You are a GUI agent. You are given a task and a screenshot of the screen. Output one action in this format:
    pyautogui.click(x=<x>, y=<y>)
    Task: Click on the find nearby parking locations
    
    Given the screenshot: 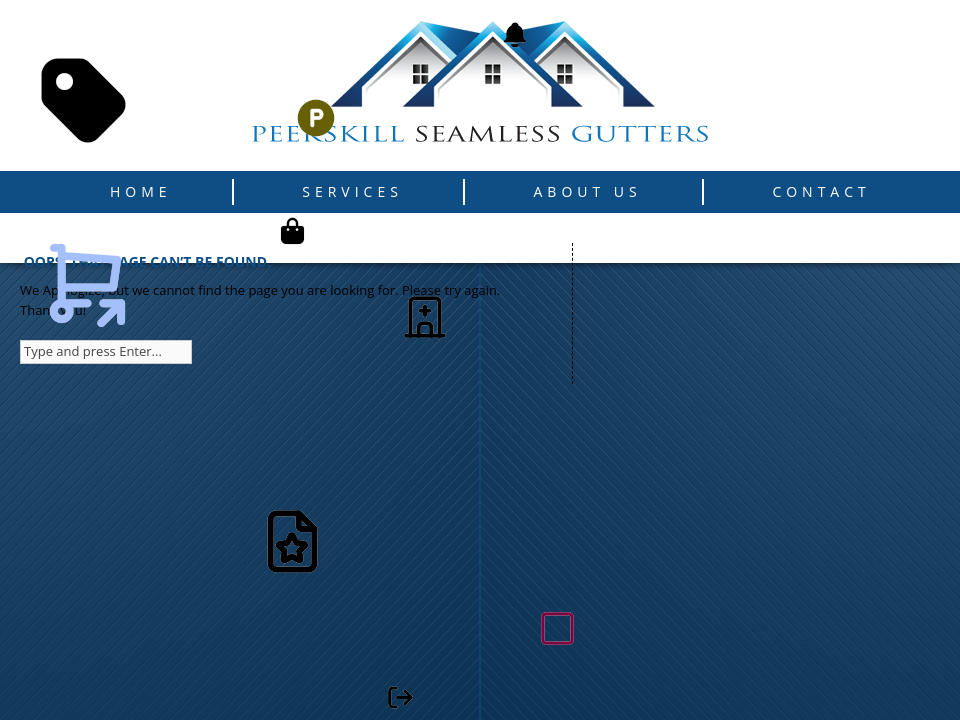 What is the action you would take?
    pyautogui.click(x=316, y=118)
    